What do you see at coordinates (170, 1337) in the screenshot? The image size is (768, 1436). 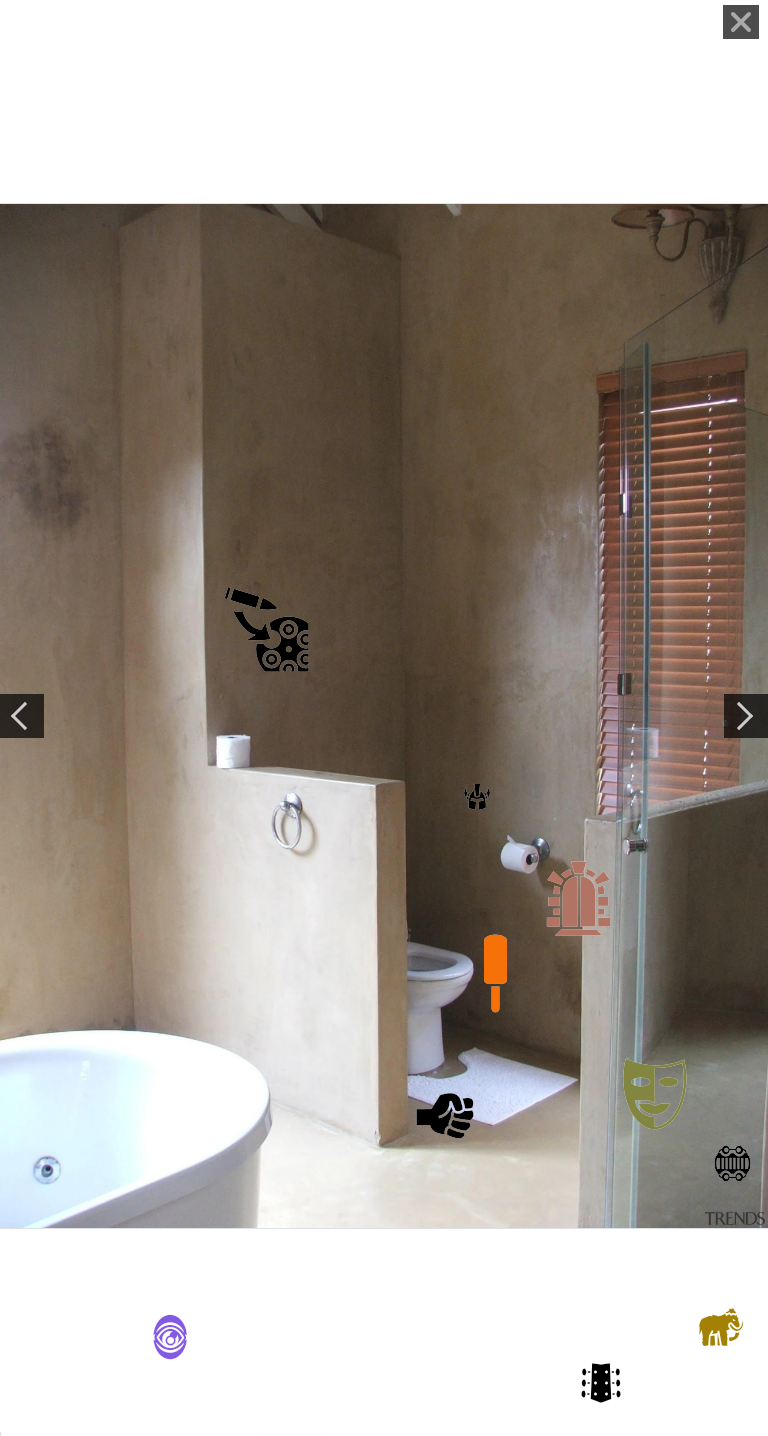 I see `select cyclops character or creature type` at bounding box center [170, 1337].